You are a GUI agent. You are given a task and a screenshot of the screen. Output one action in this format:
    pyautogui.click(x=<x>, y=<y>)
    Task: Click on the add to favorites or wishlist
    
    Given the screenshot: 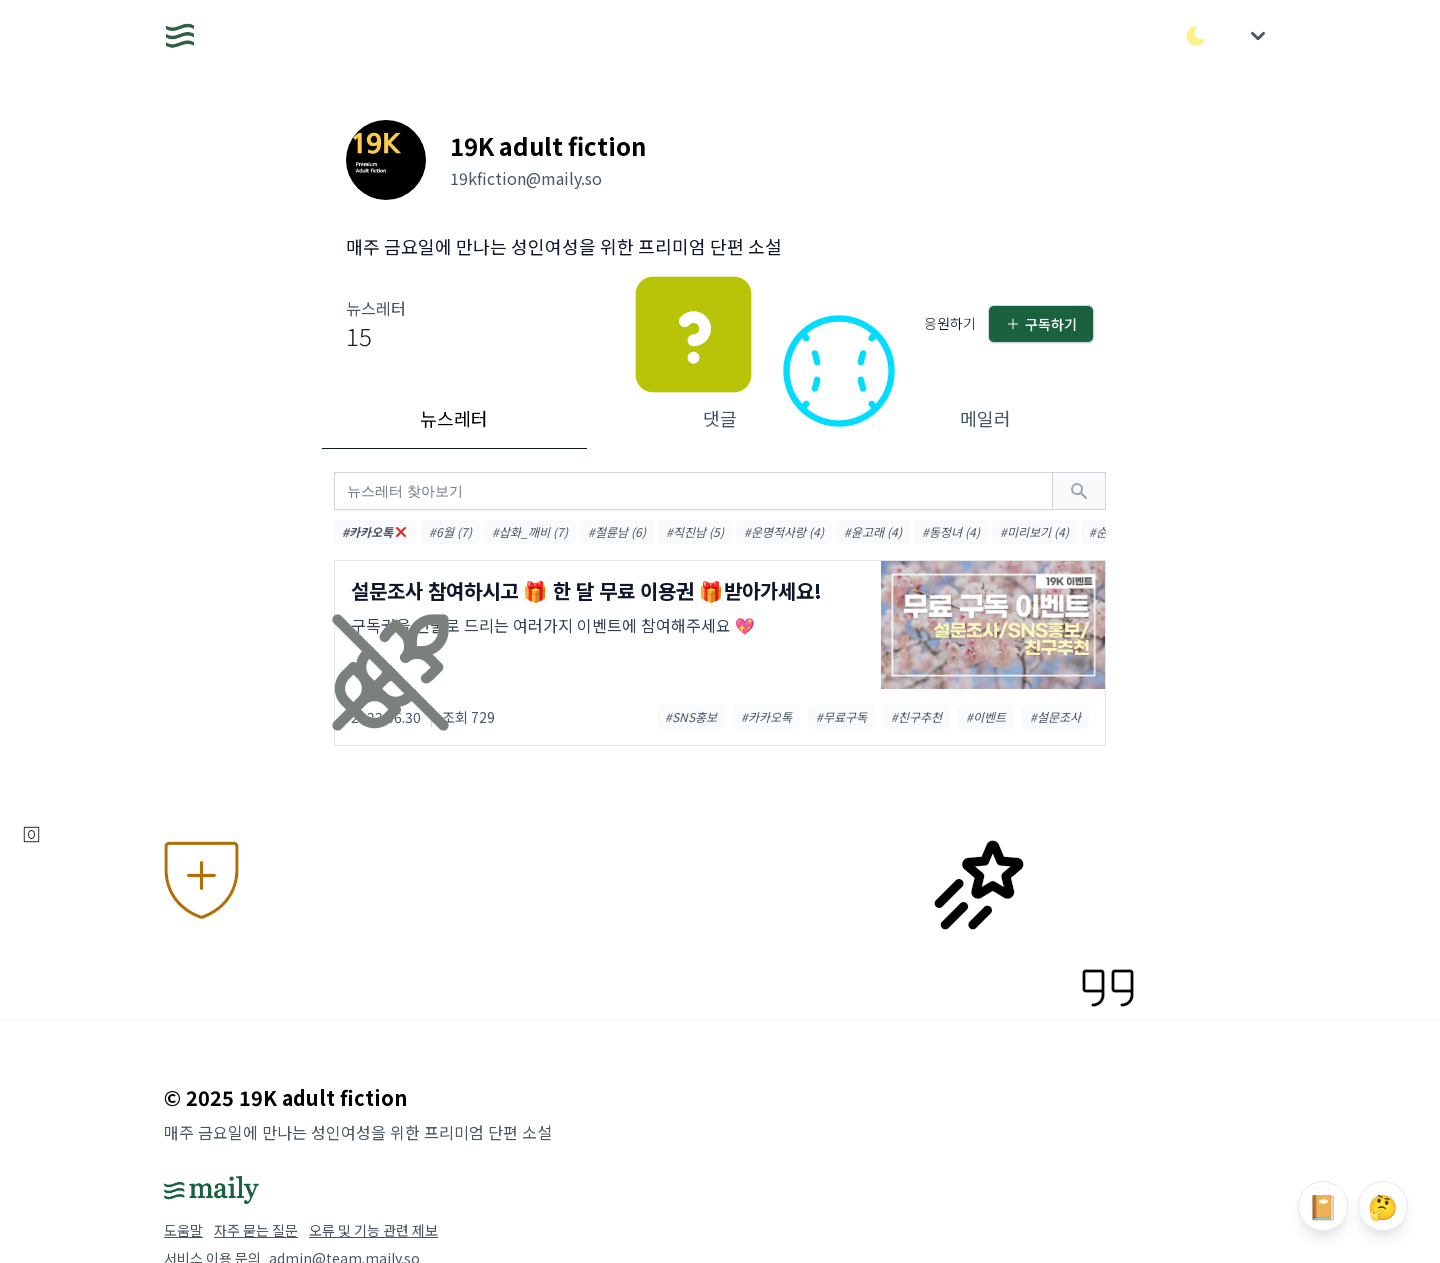 What is the action you would take?
    pyautogui.click(x=979, y=885)
    